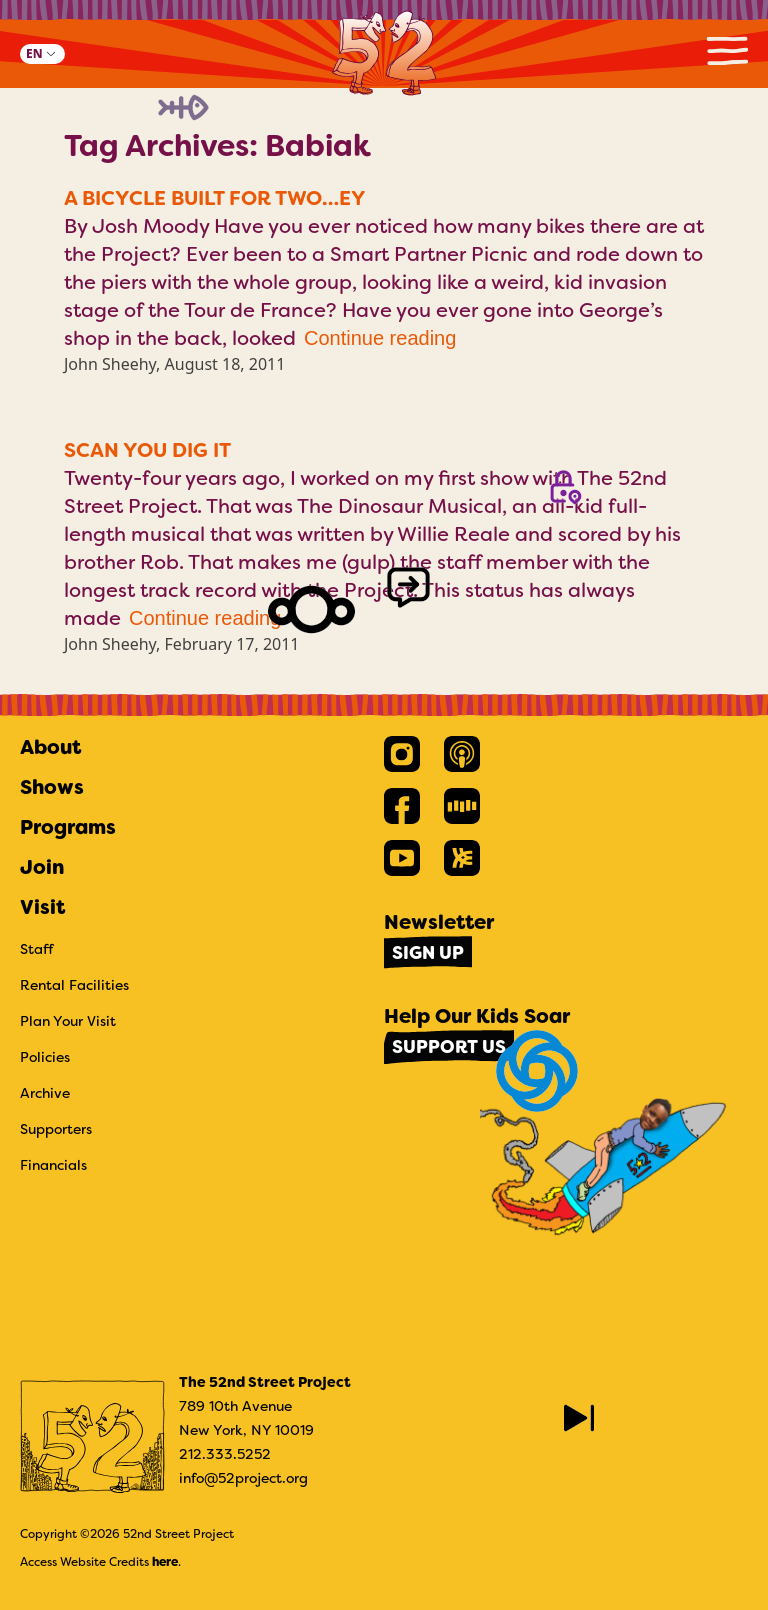  I want to click on skip to the next track, so click(579, 1418).